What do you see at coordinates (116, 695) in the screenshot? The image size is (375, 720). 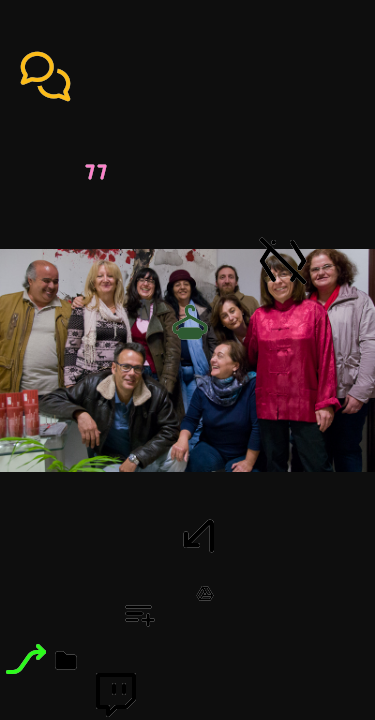 I see `open twitch app` at bounding box center [116, 695].